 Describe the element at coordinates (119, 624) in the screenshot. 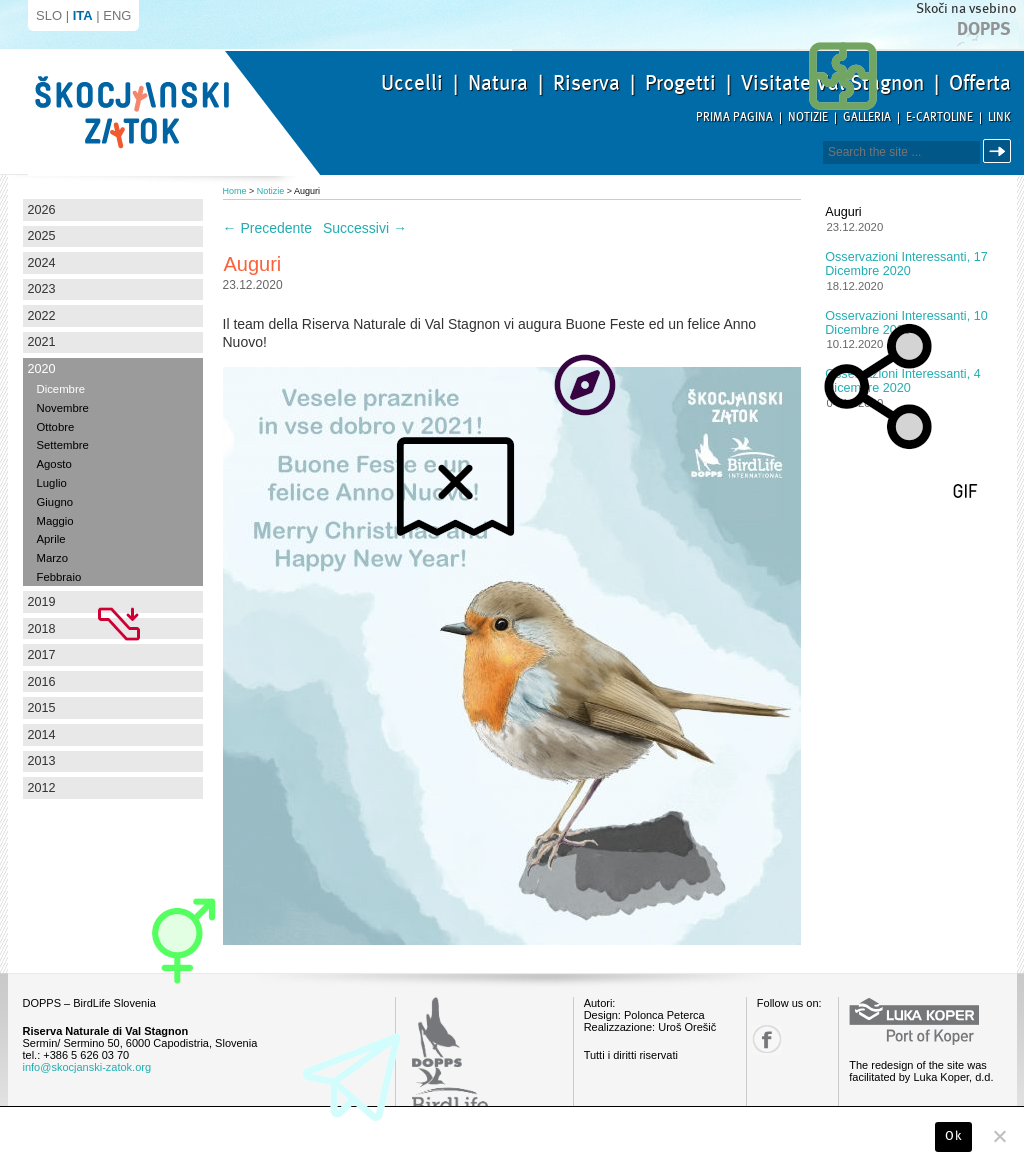

I see `navigate to escalator going down` at that location.